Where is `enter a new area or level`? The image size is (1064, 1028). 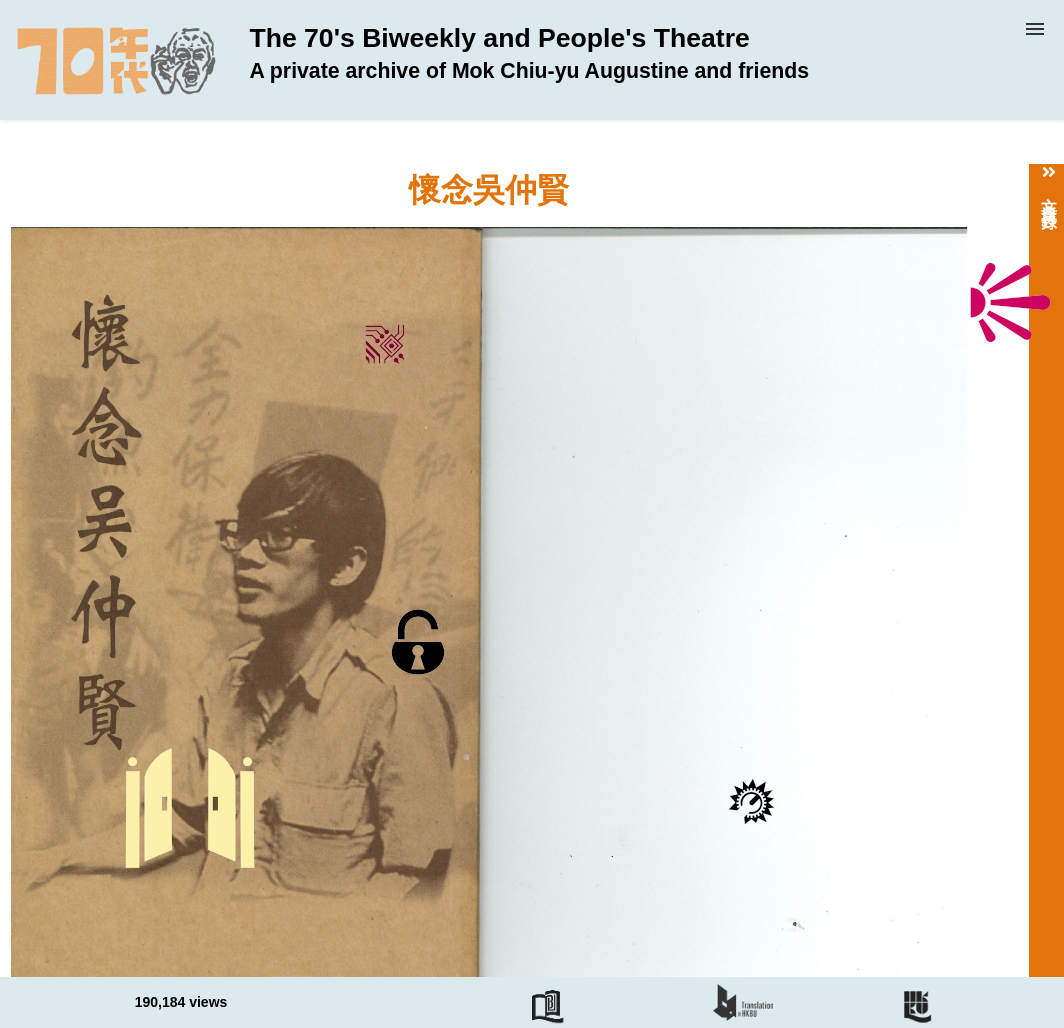 enter a new area or level is located at coordinates (190, 804).